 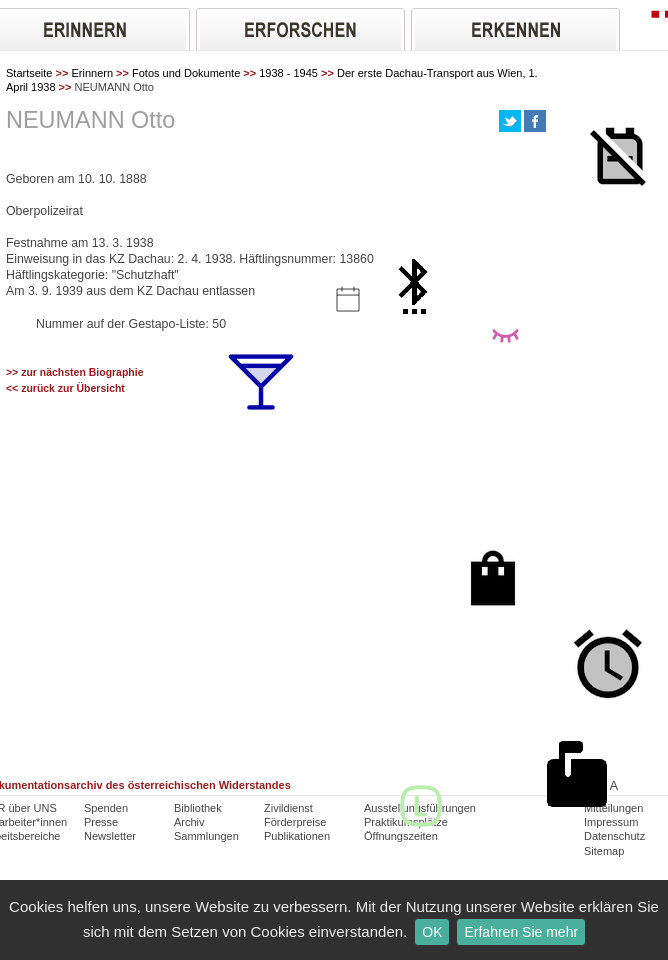 What do you see at coordinates (505, 333) in the screenshot?
I see `hide password or sensitive content` at bounding box center [505, 333].